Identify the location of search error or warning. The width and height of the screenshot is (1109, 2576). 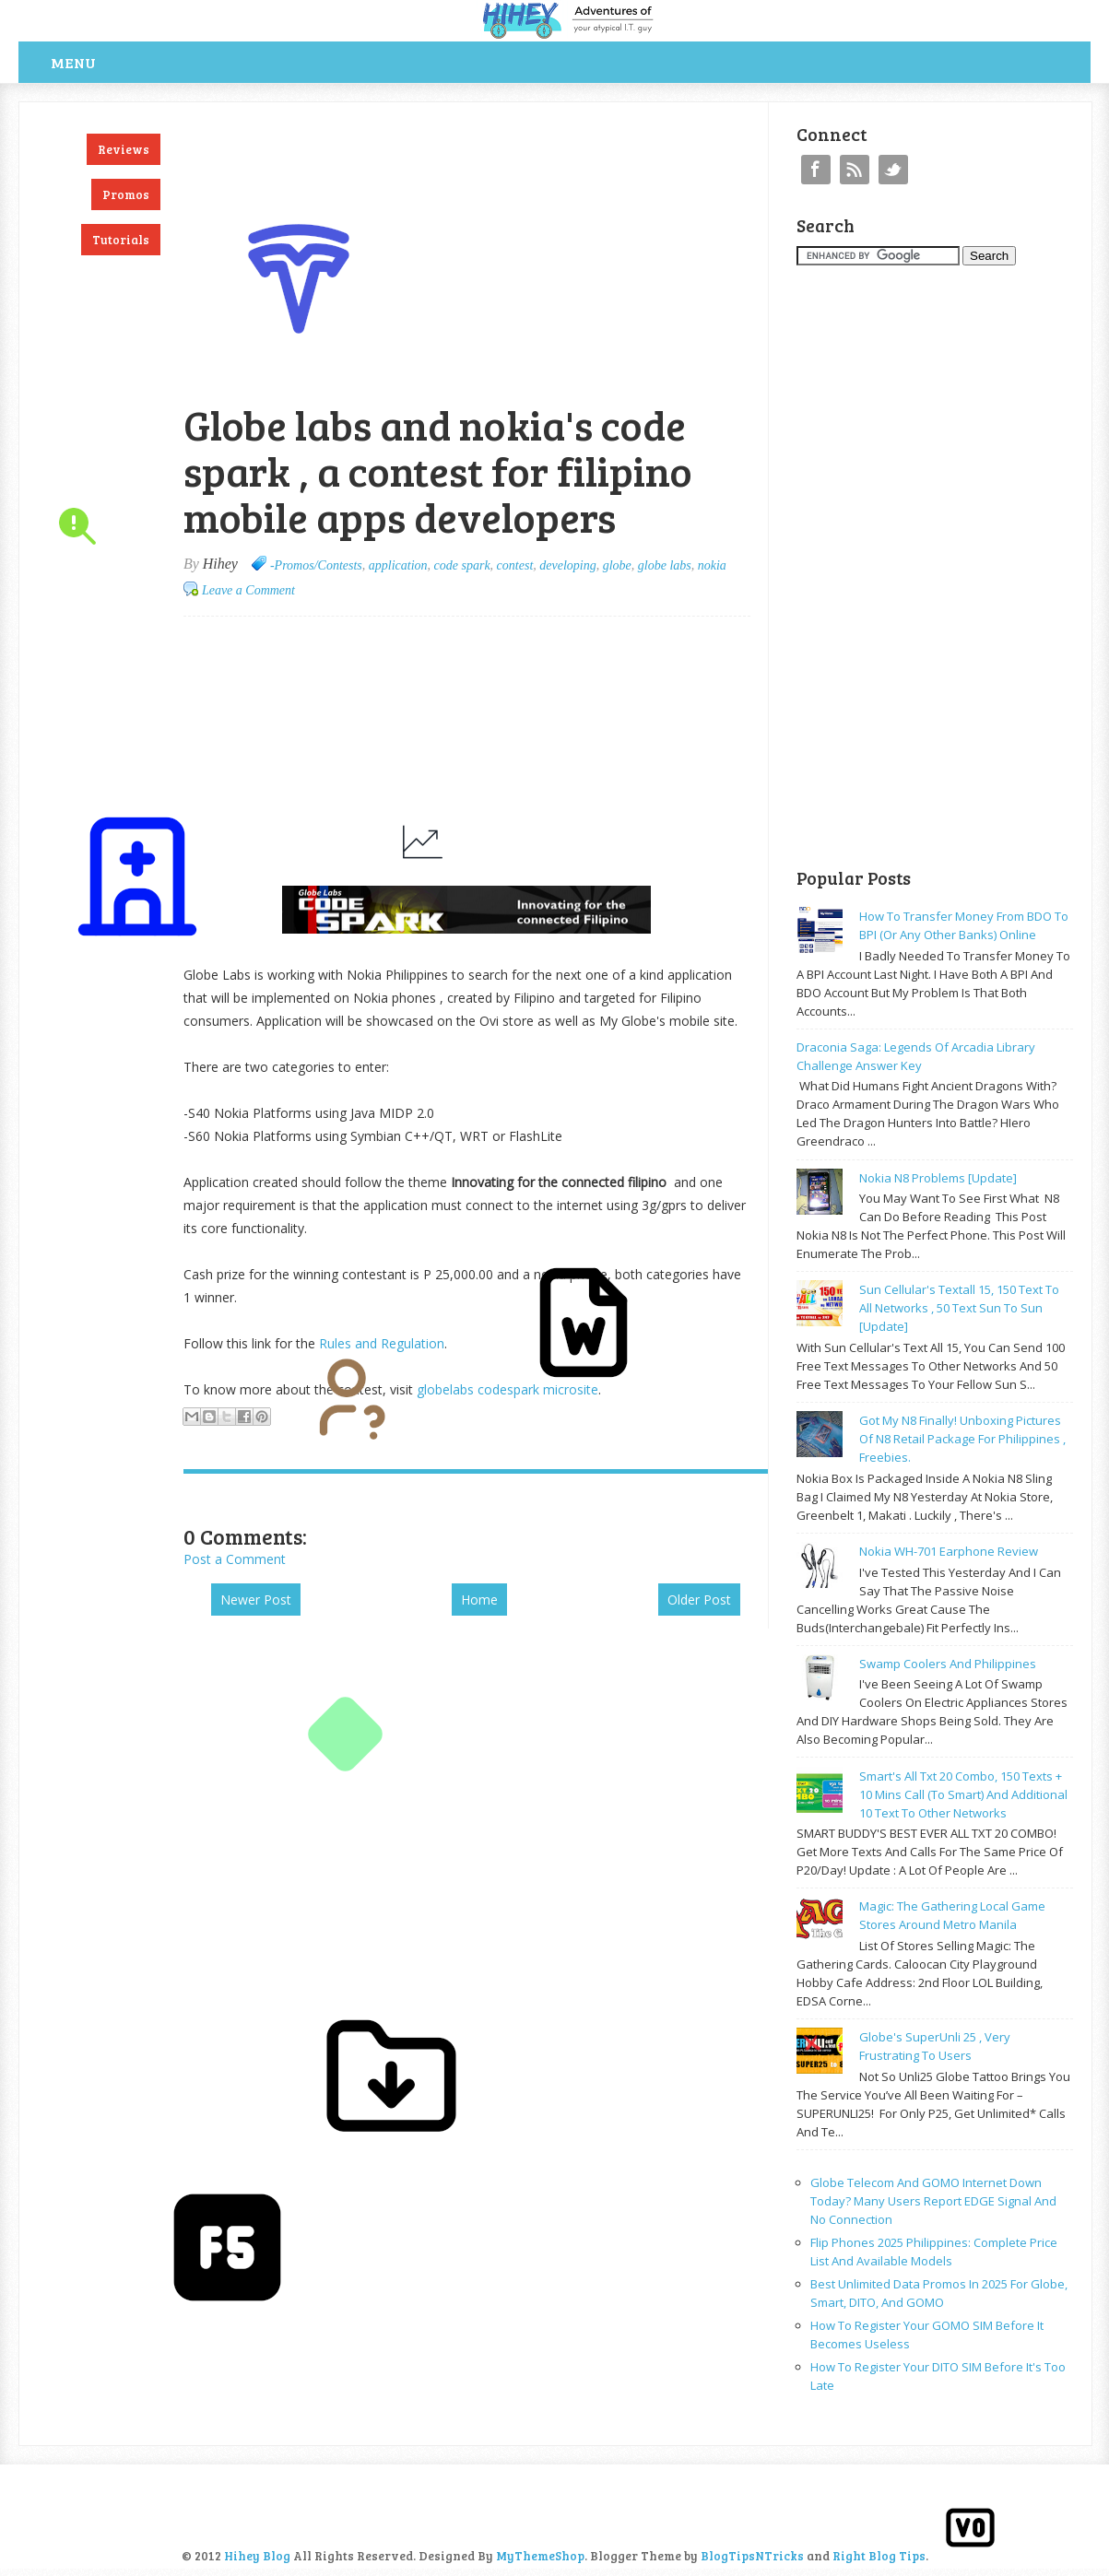
(77, 526).